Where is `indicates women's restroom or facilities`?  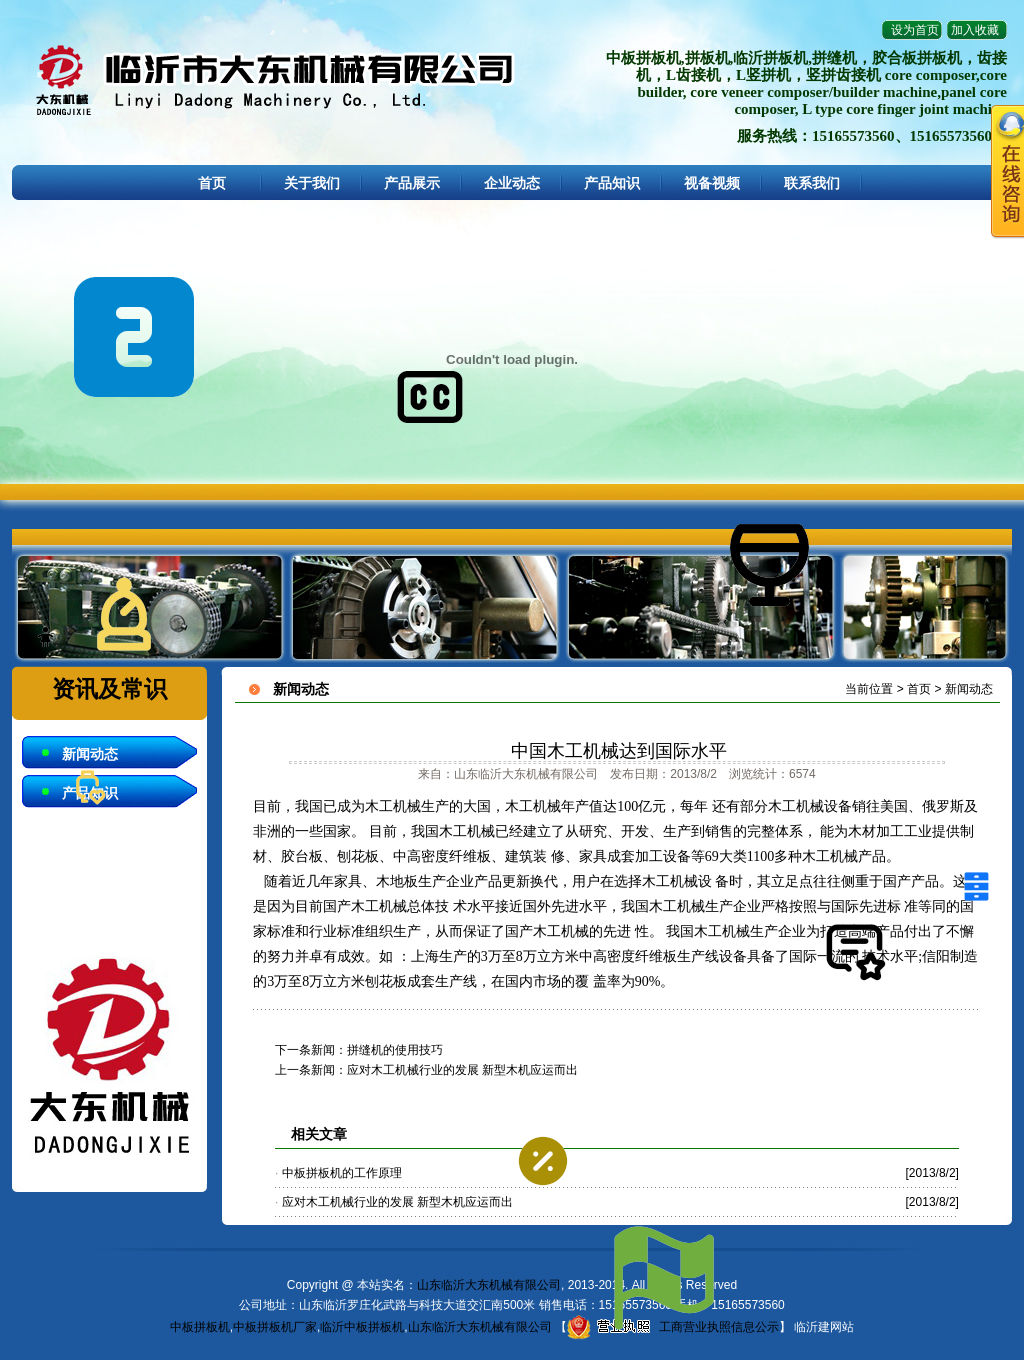 indicates women's restroom or facilities is located at coordinates (45, 637).